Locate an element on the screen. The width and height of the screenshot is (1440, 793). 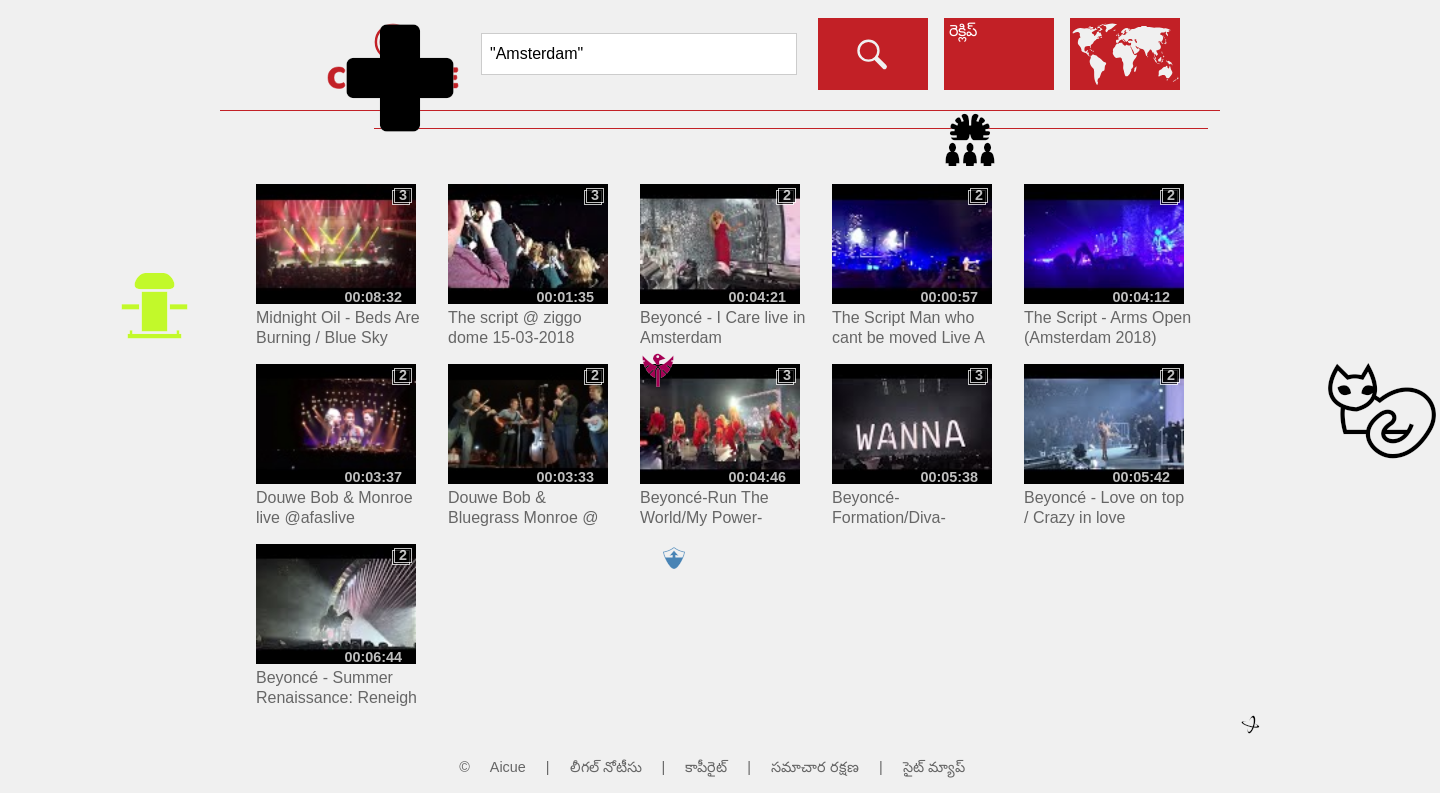
decorative cat icon for pet-related content is located at coordinates (1381, 408).